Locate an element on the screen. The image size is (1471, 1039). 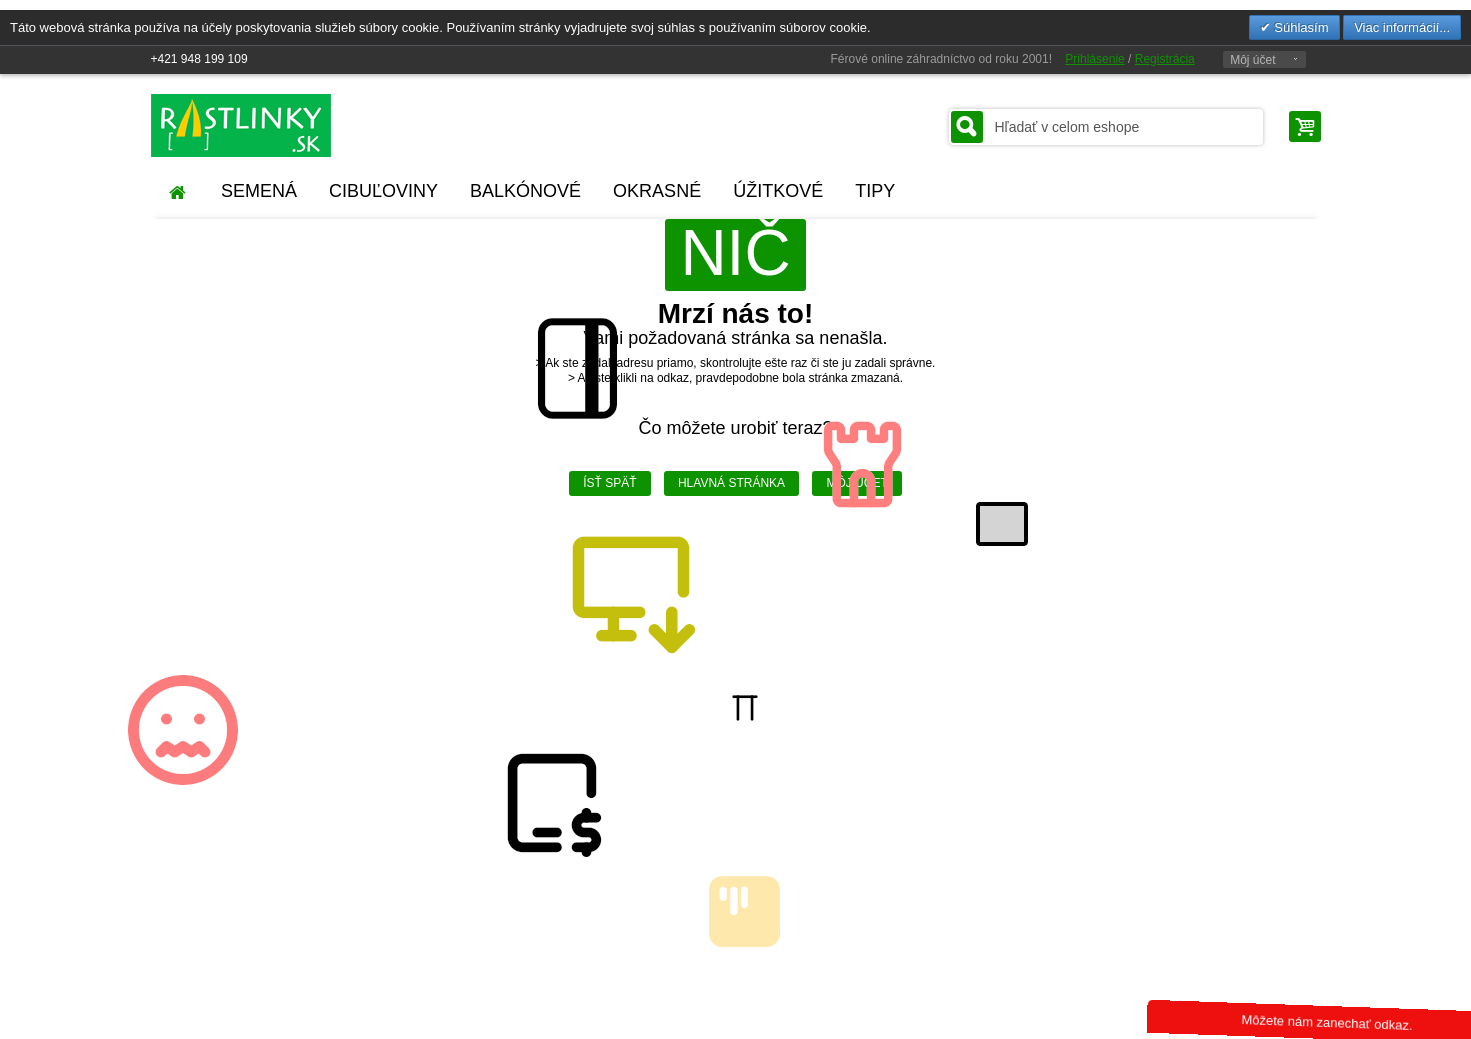
open your journal or diary is located at coordinates (577, 368).